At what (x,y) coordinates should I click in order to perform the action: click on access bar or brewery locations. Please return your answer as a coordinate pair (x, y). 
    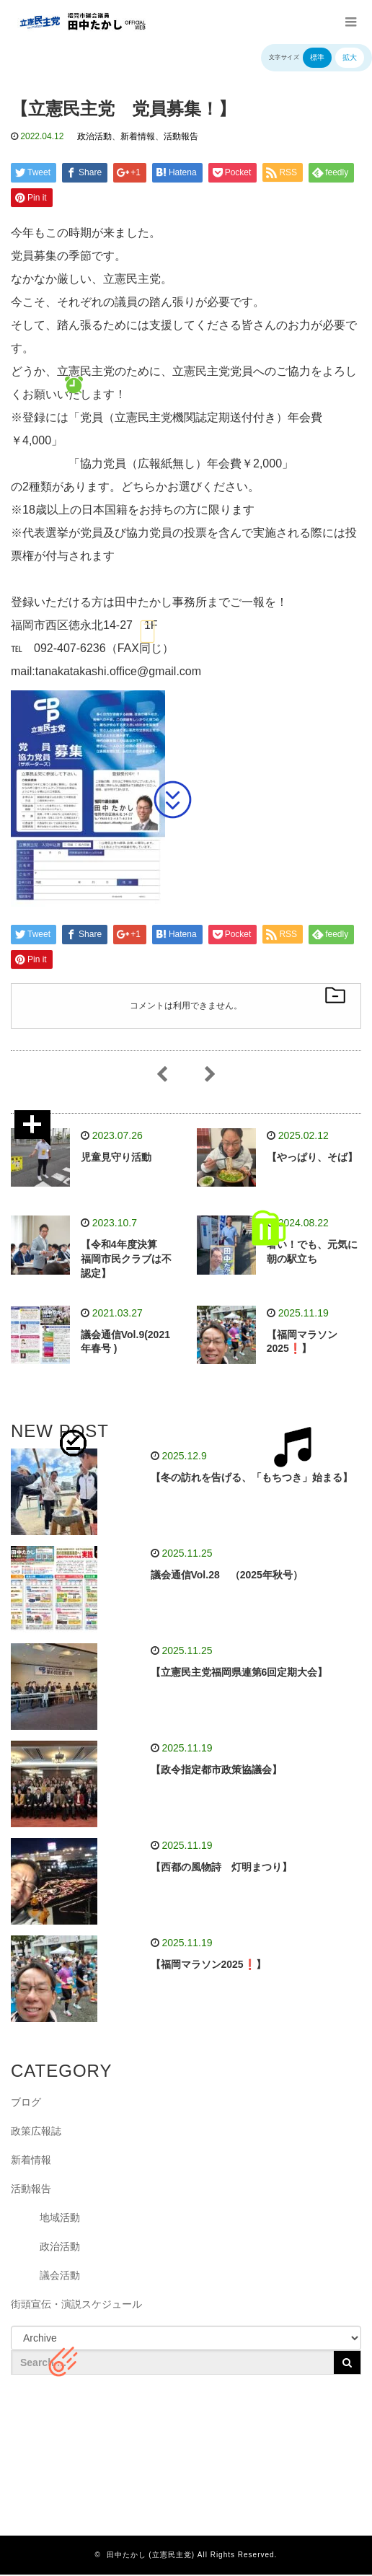
    Looking at the image, I should click on (267, 1229).